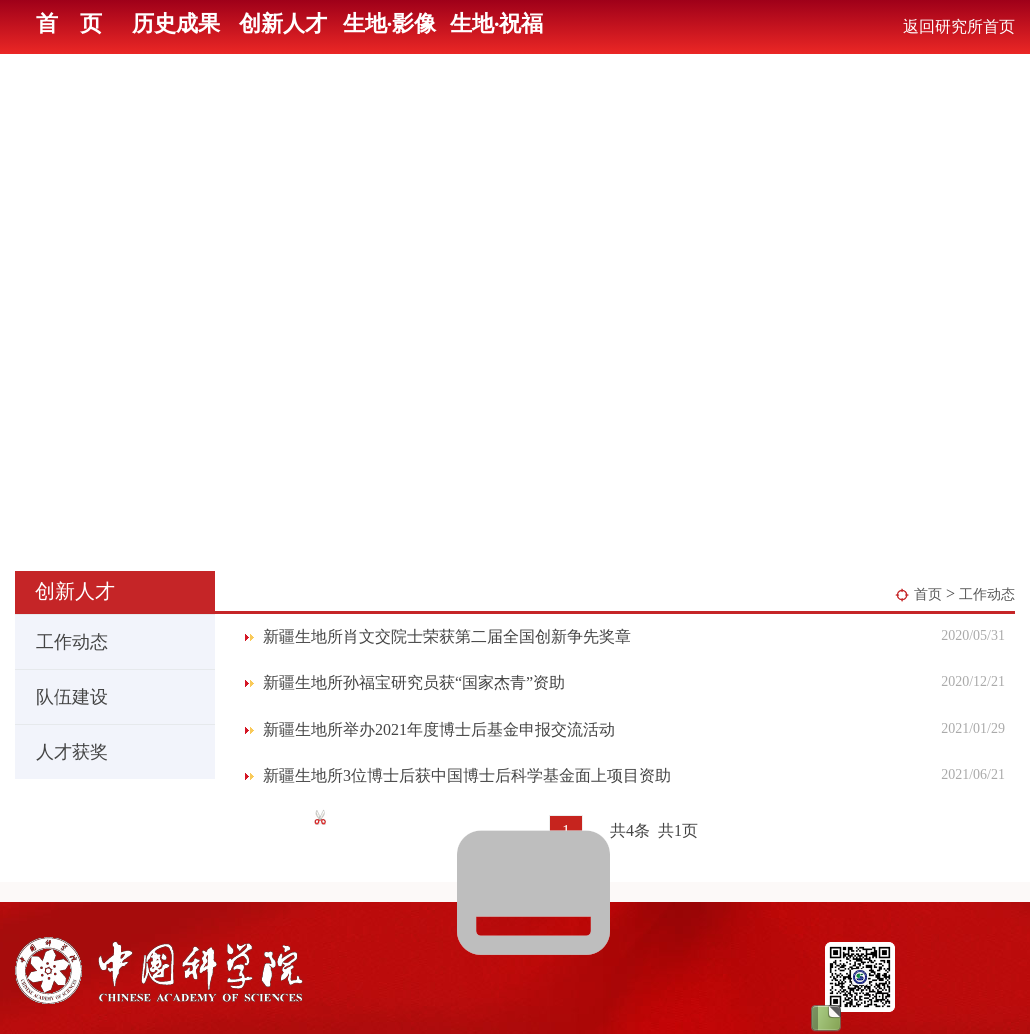 This screenshot has width=1030, height=1034. I want to click on change desktop wallpaper settings, so click(826, 1018).